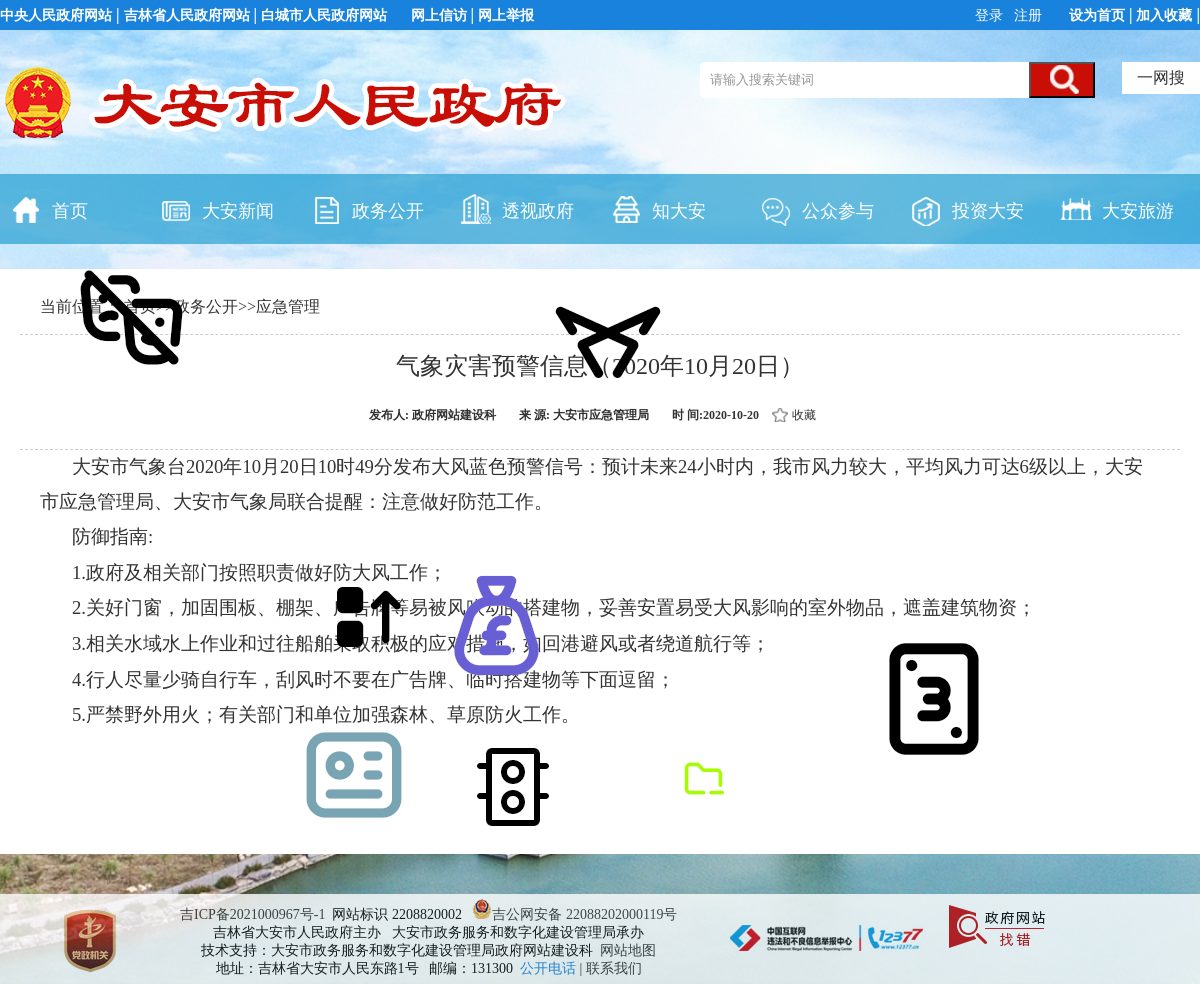  I want to click on view your profile or identification card, so click(354, 775).